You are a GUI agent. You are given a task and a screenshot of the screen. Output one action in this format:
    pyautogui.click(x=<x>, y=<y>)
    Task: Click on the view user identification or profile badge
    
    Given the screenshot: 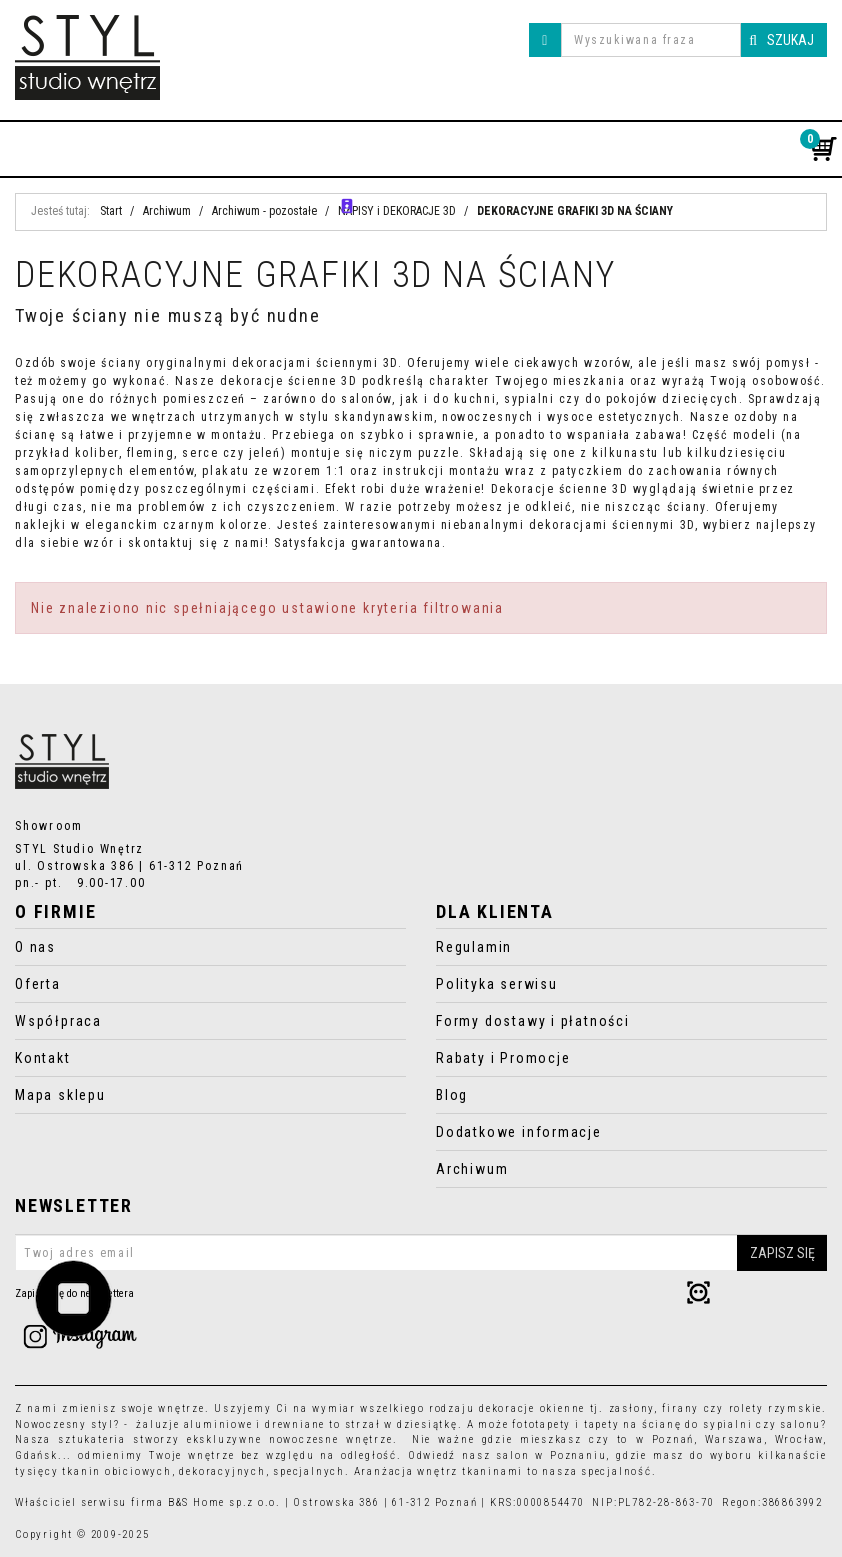 What is the action you would take?
    pyautogui.click(x=347, y=206)
    